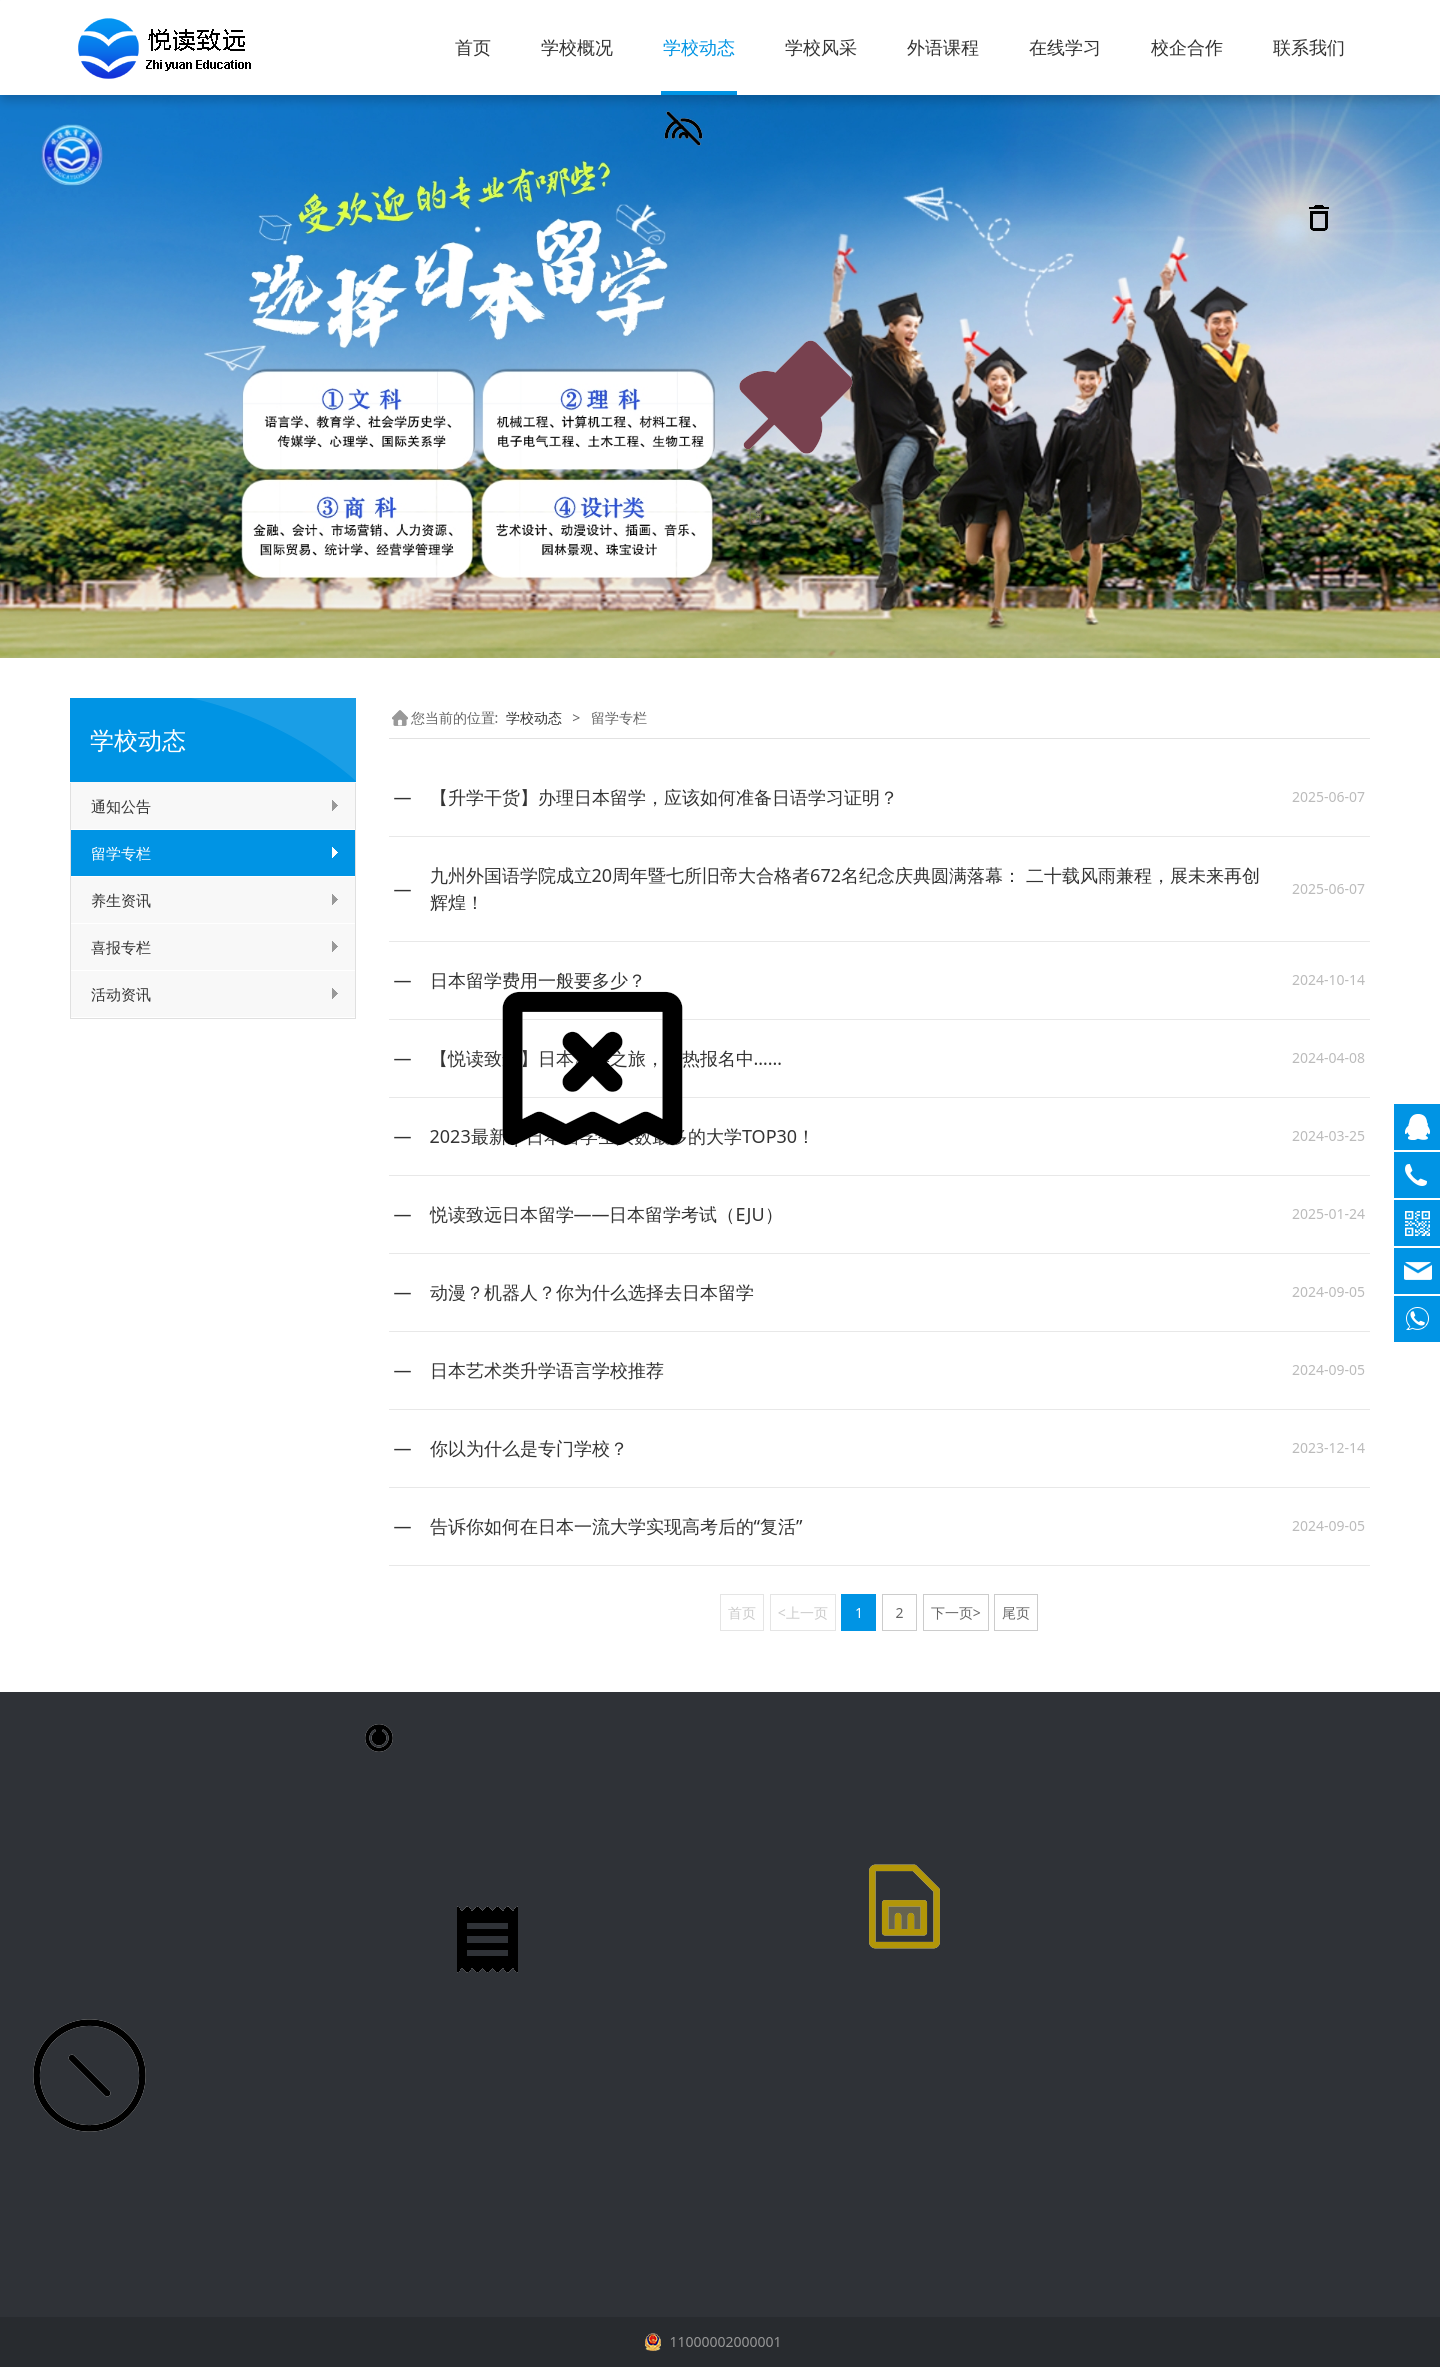 Image resolution: width=1440 pixels, height=2367 pixels. Describe the element at coordinates (592, 1068) in the screenshot. I see `cancel or void a receipt` at that location.